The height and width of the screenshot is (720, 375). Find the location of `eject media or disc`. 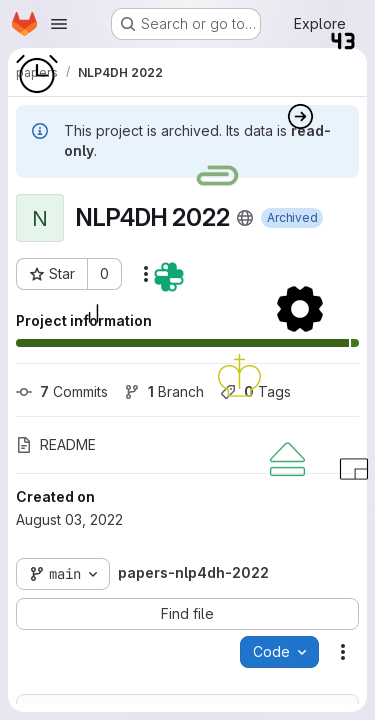

eject media or disc is located at coordinates (287, 461).